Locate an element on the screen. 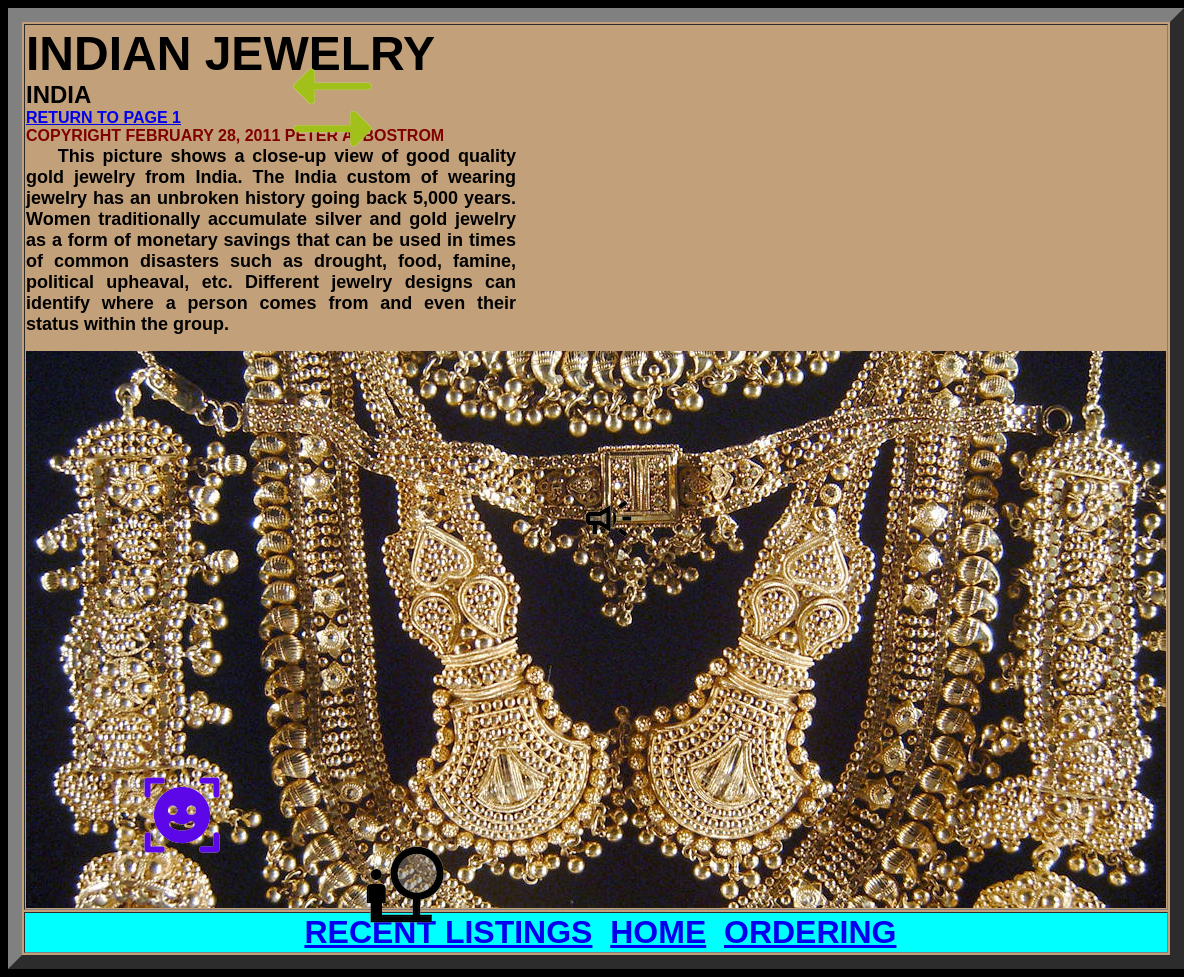  swap or exchange items is located at coordinates (332, 107).